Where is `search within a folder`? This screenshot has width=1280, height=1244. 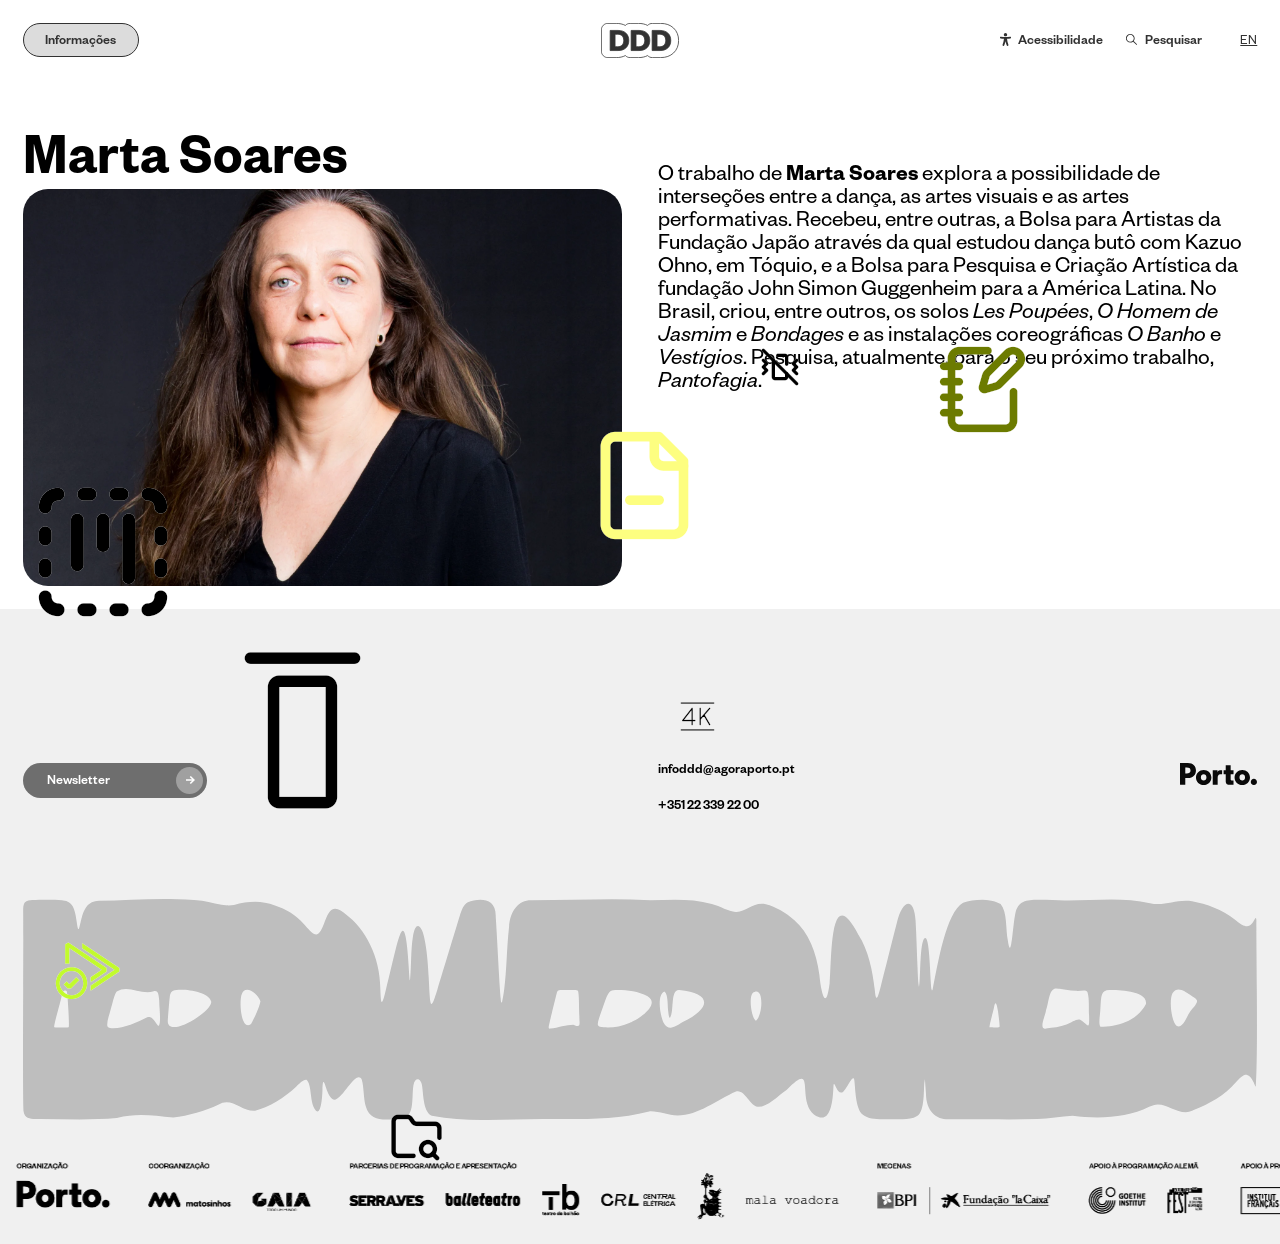 search within a folder is located at coordinates (416, 1137).